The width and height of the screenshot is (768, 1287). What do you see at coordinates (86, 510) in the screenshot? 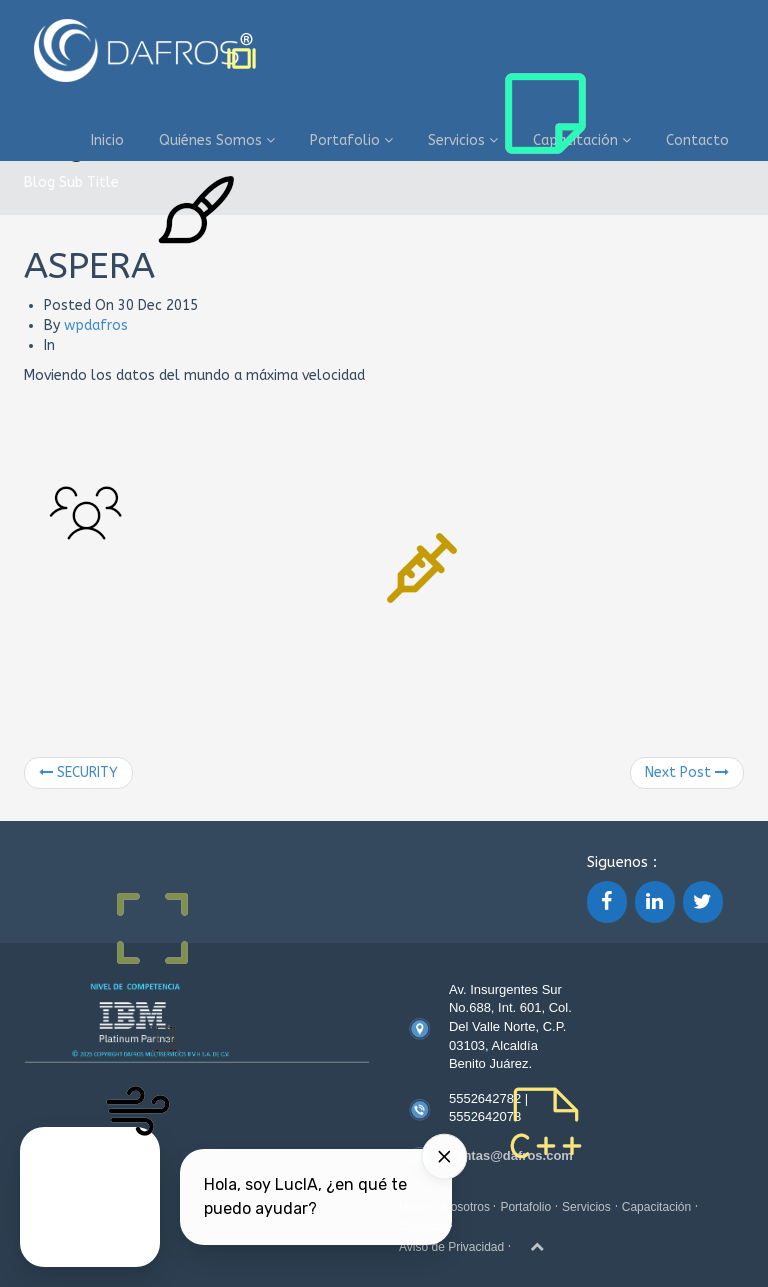
I see `view group members or team` at bounding box center [86, 510].